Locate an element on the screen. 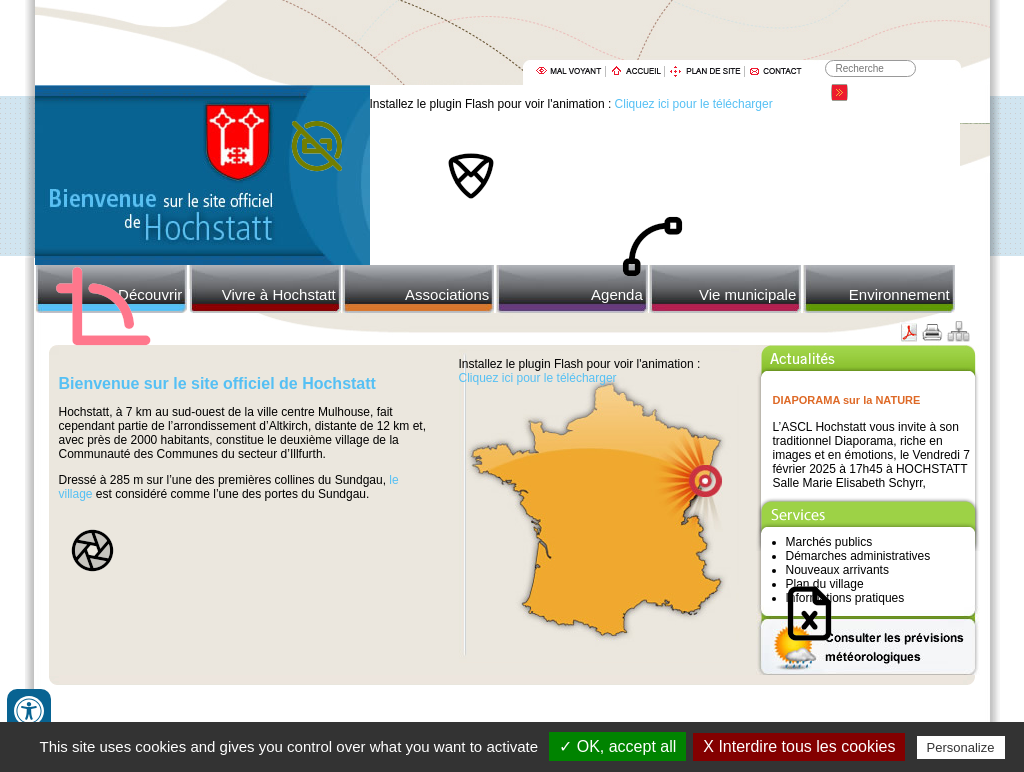 The image size is (1024, 772). open ctemplar secure email service is located at coordinates (471, 176).